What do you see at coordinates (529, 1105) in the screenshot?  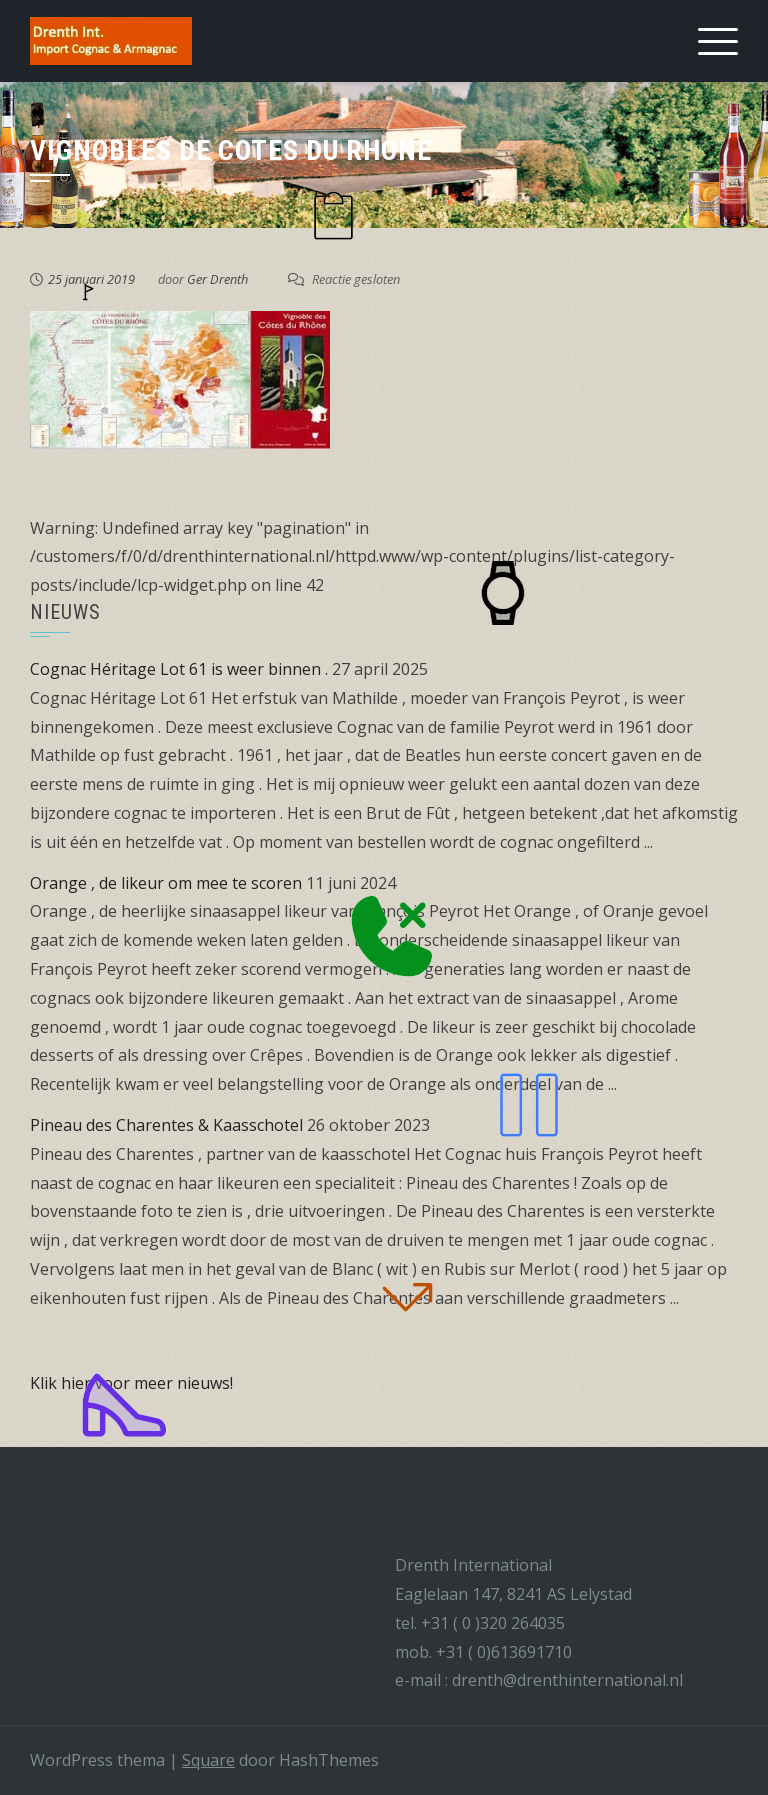 I see `pause media playback` at bounding box center [529, 1105].